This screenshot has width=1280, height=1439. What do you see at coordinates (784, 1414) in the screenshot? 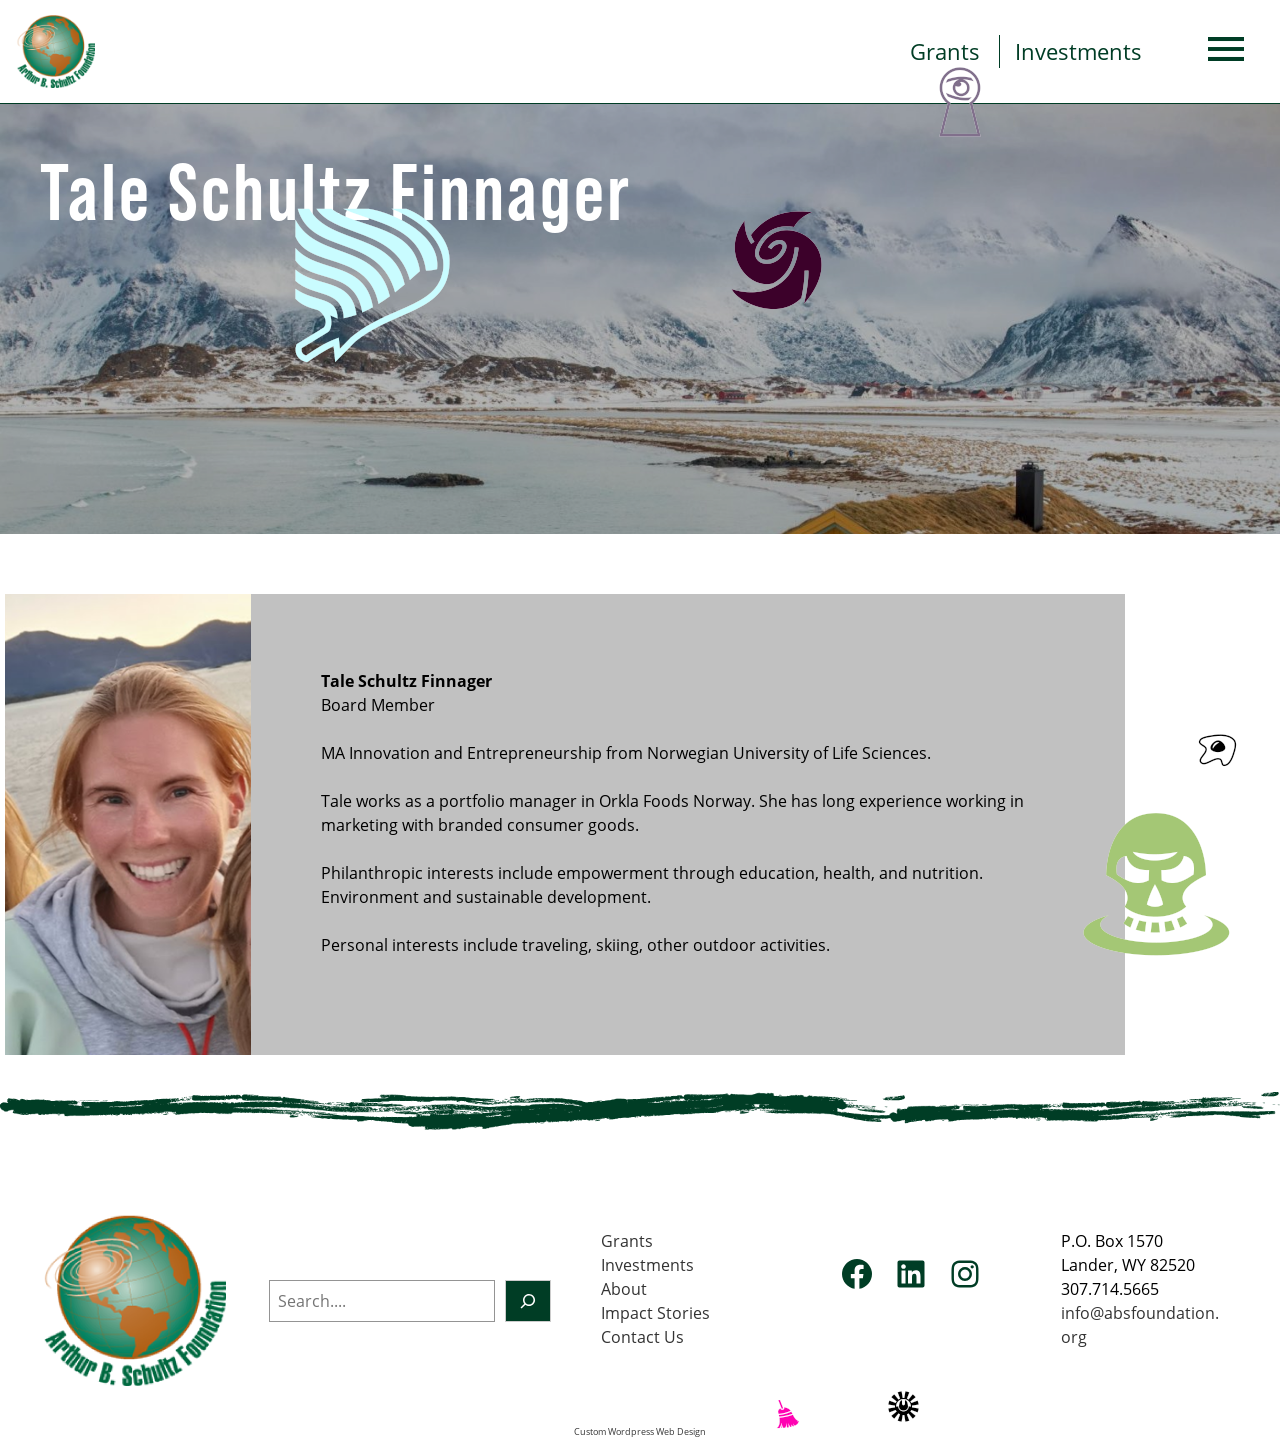
I see `clear or clean up items` at bounding box center [784, 1414].